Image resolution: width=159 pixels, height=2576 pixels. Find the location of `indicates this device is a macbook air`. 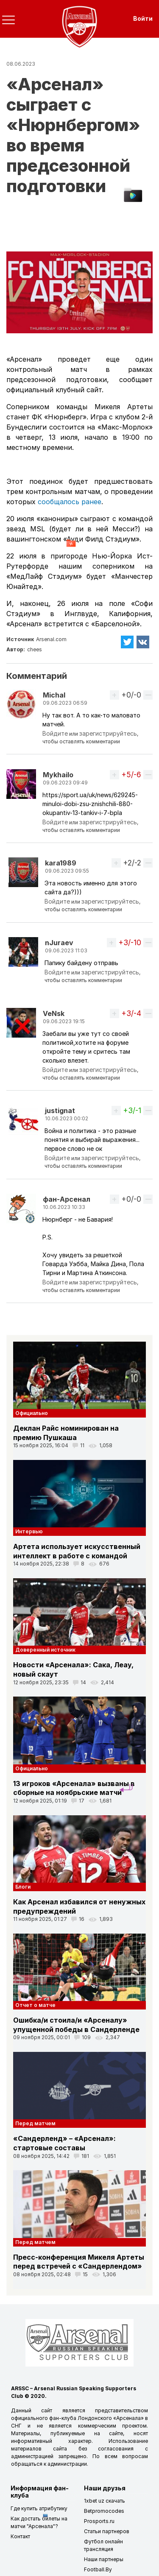

indicates this device is a macbook air is located at coordinates (45, 2515).